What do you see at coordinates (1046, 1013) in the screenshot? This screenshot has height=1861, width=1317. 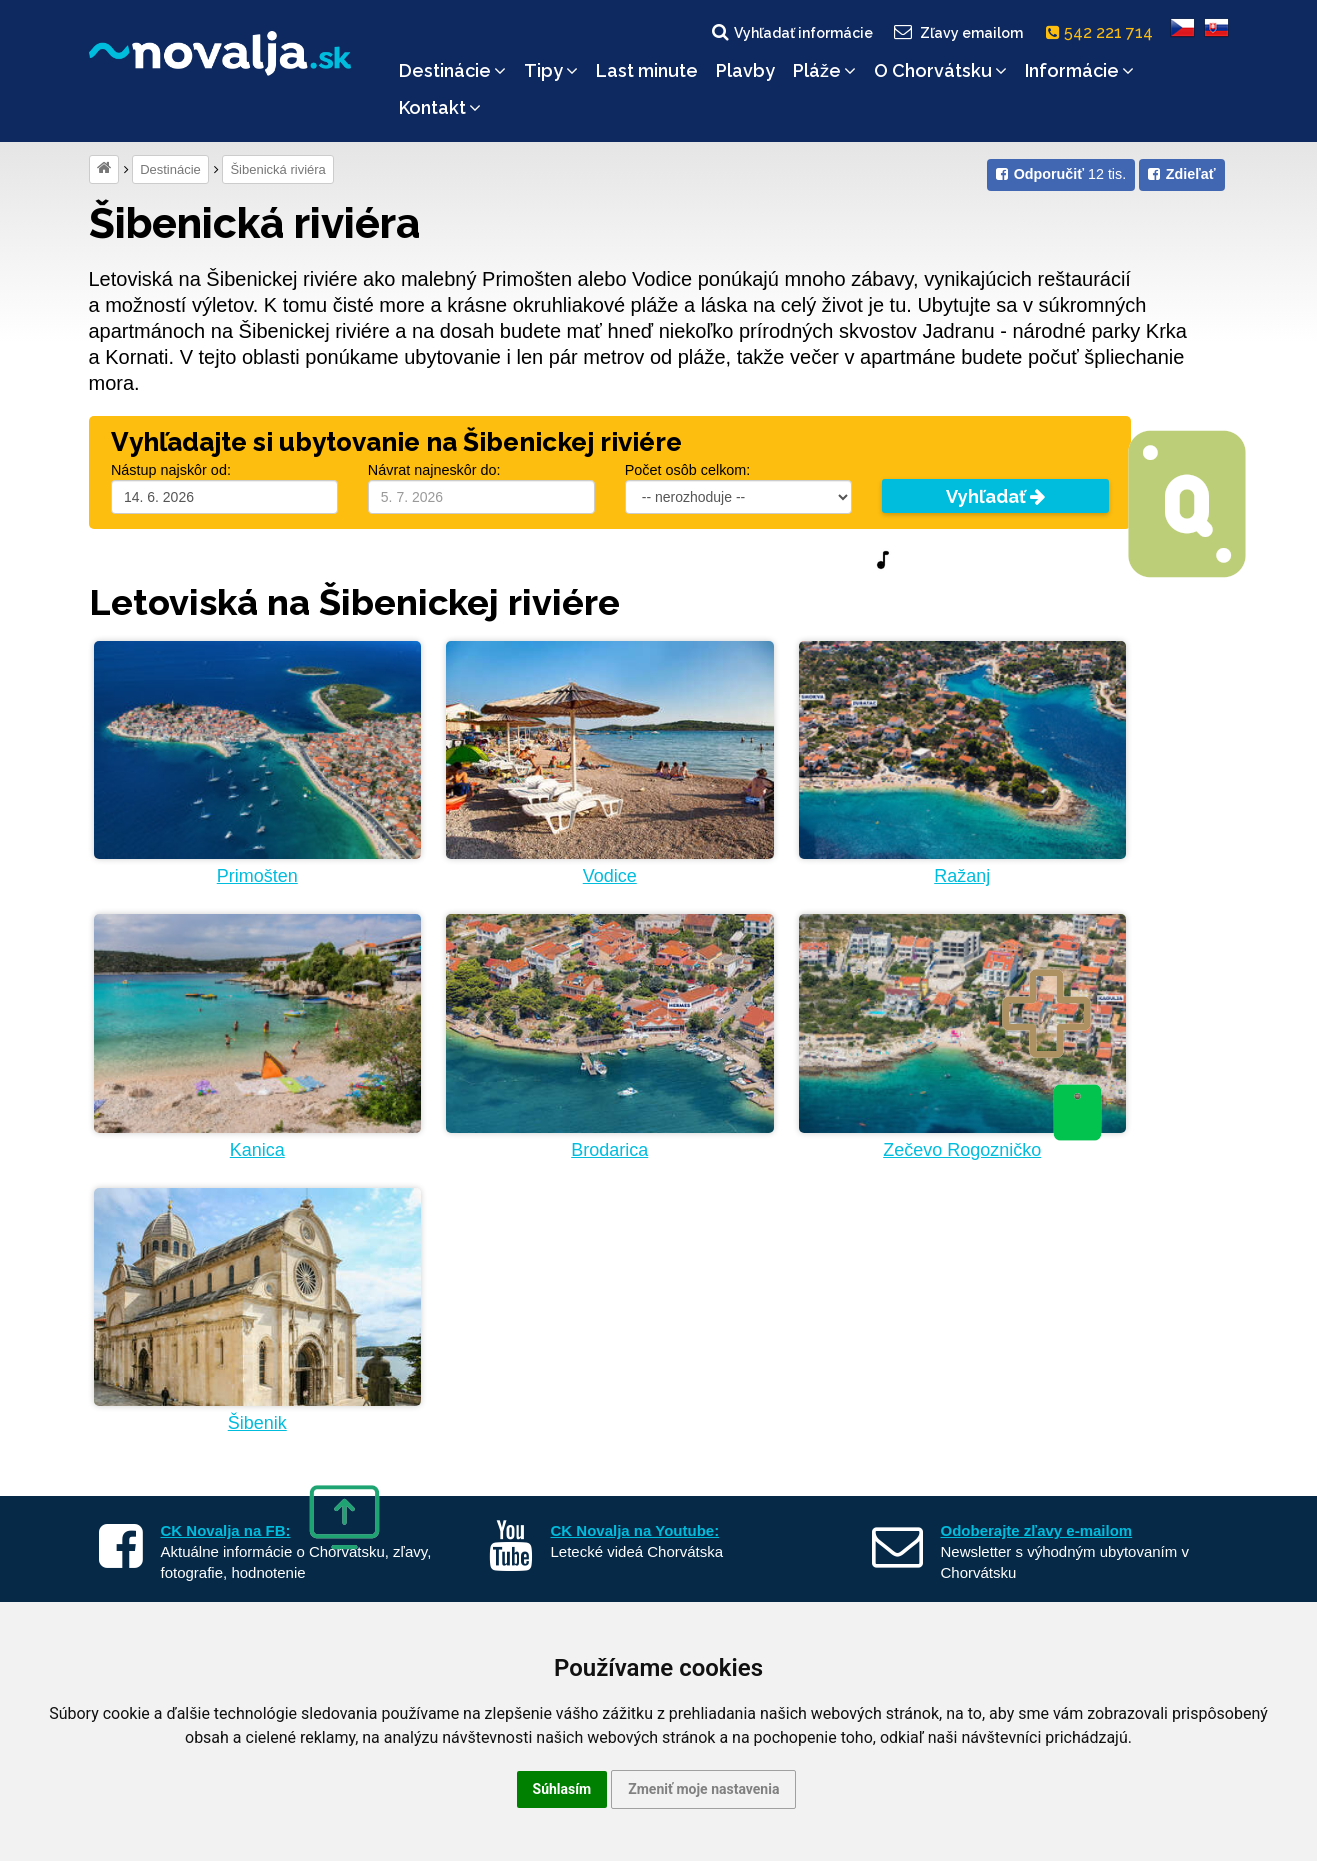 I see `access health or medical information` at bounding box center [1046, 1013].